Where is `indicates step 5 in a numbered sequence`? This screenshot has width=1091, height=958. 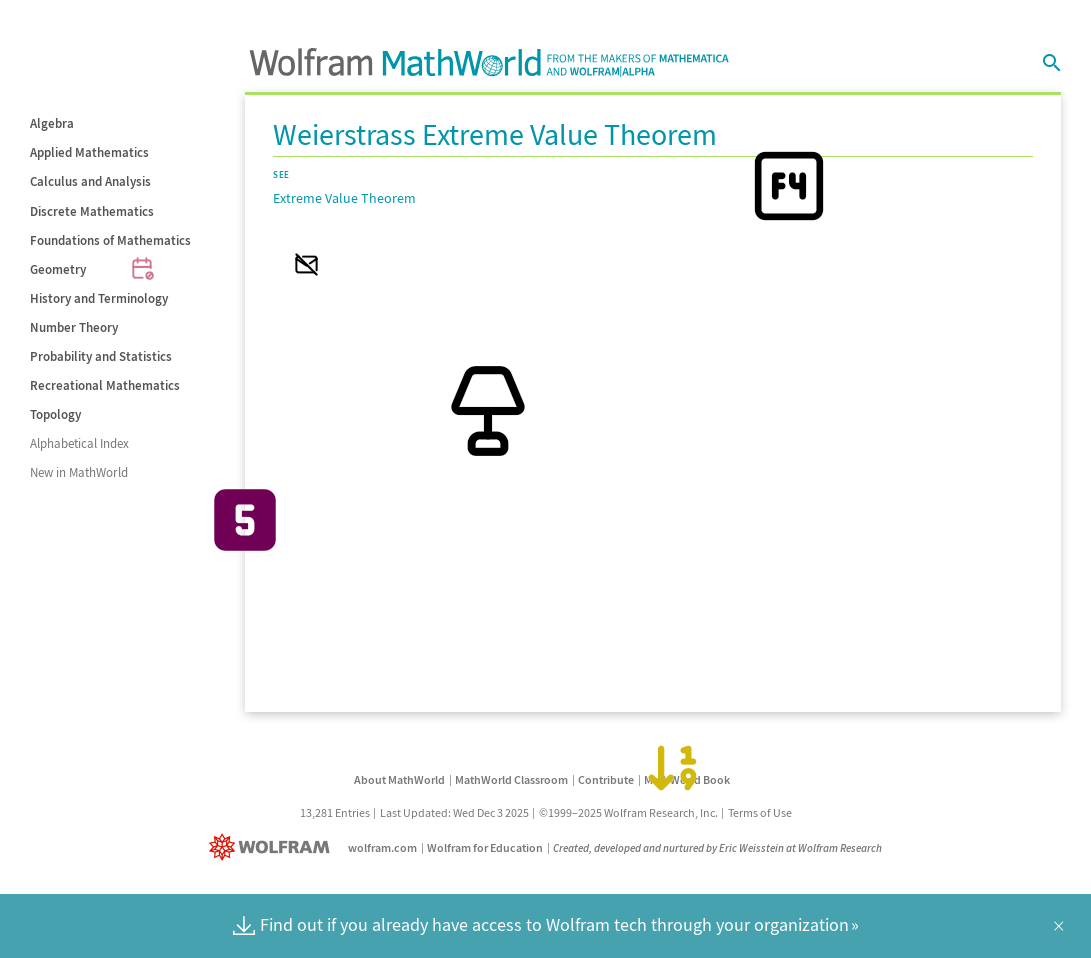
indicates step 5 in a numbered sequence is located at coordinates (245, 520).